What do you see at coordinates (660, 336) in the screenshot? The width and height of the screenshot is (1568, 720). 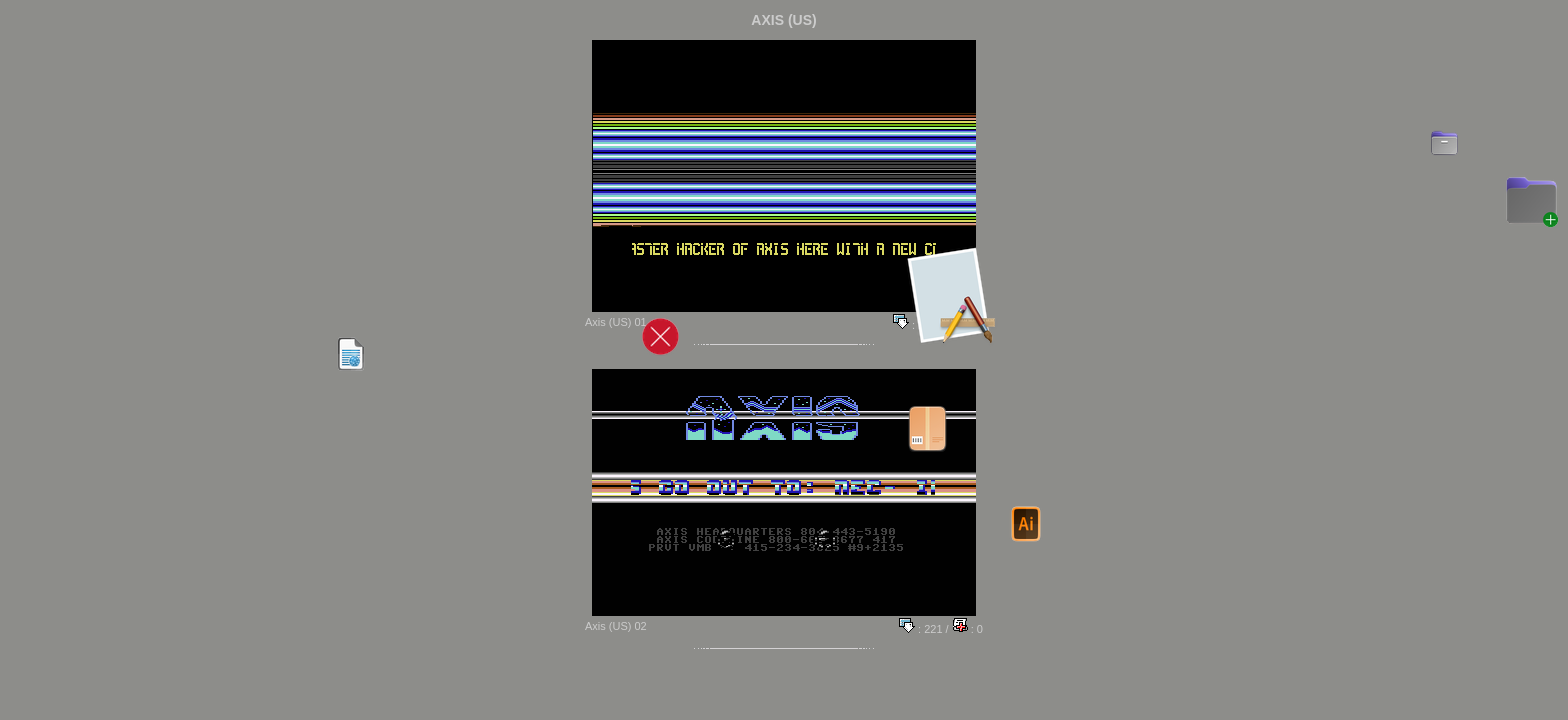 I see `indicates a file or content that cannot be read or accessed` at bounding box center [660, 336].